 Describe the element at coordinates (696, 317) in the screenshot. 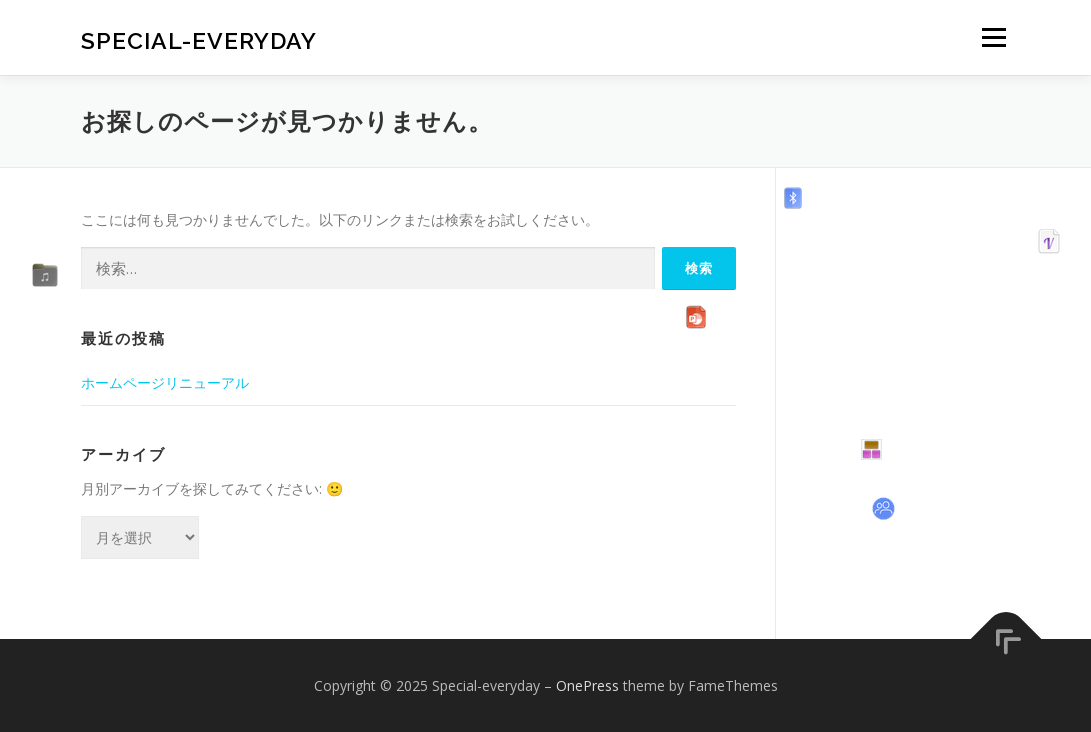

I see `a Microsoft PowerPoint file` at that location.